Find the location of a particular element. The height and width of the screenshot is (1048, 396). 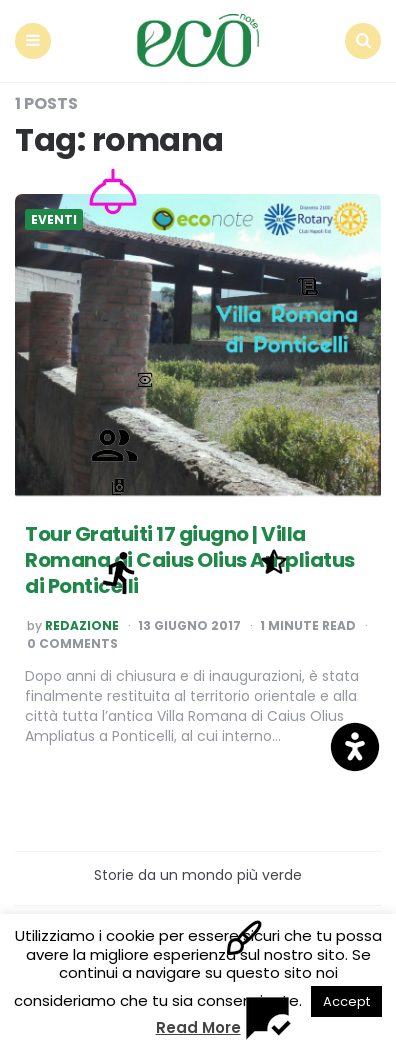

view contacts or people list is located at coordinates (114, 445).